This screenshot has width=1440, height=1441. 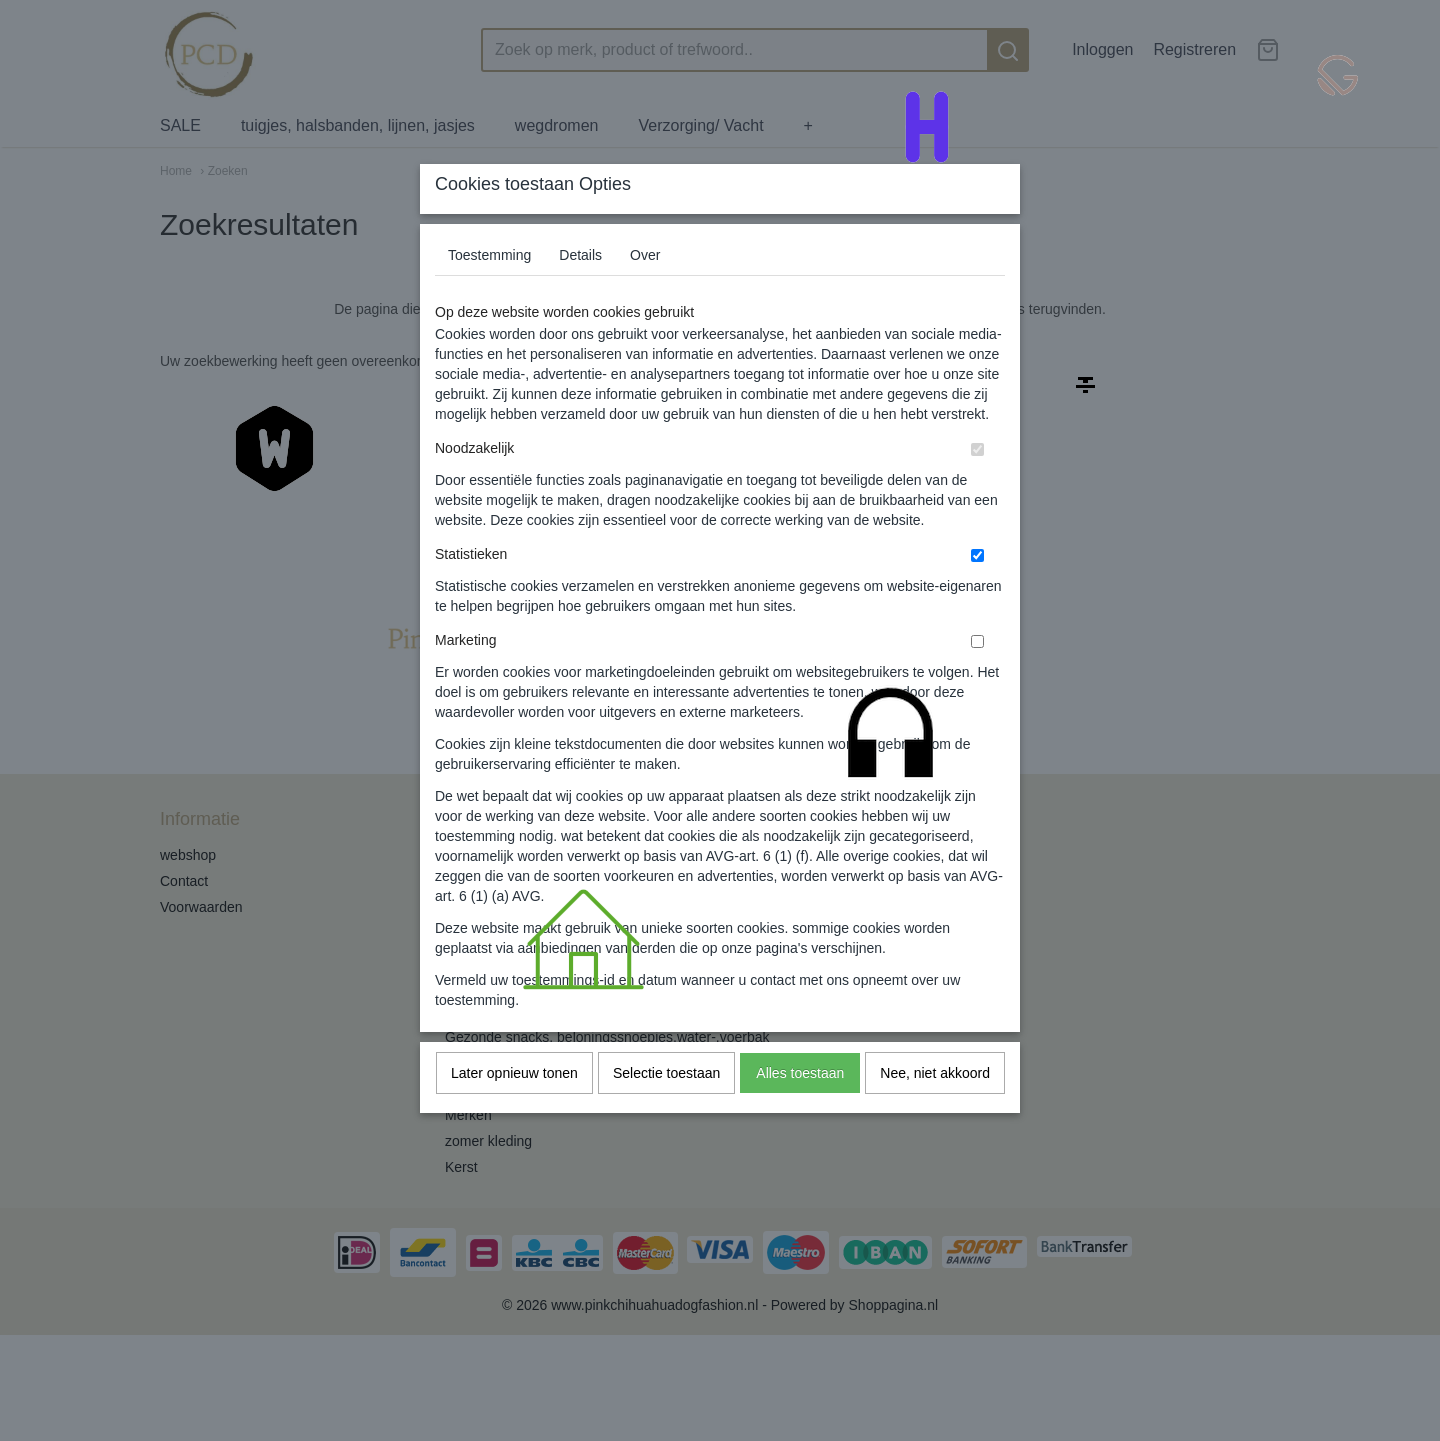 I want to click on navigate to home screen, so click(x=583, y=941).